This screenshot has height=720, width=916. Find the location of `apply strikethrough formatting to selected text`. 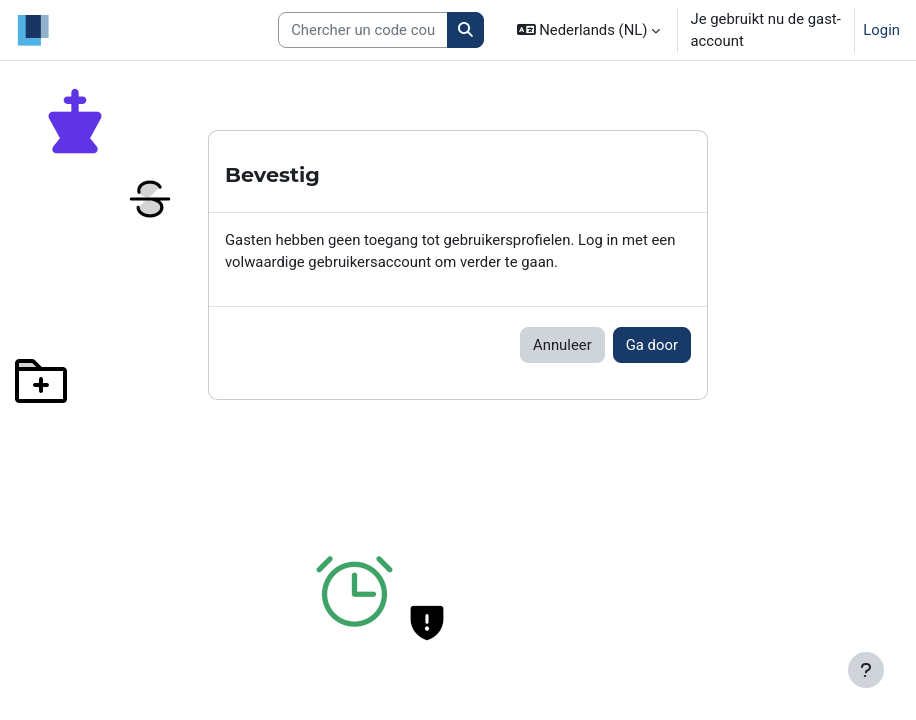

apply strikethrough formatting to selected text is located at coordinates (150, 199).